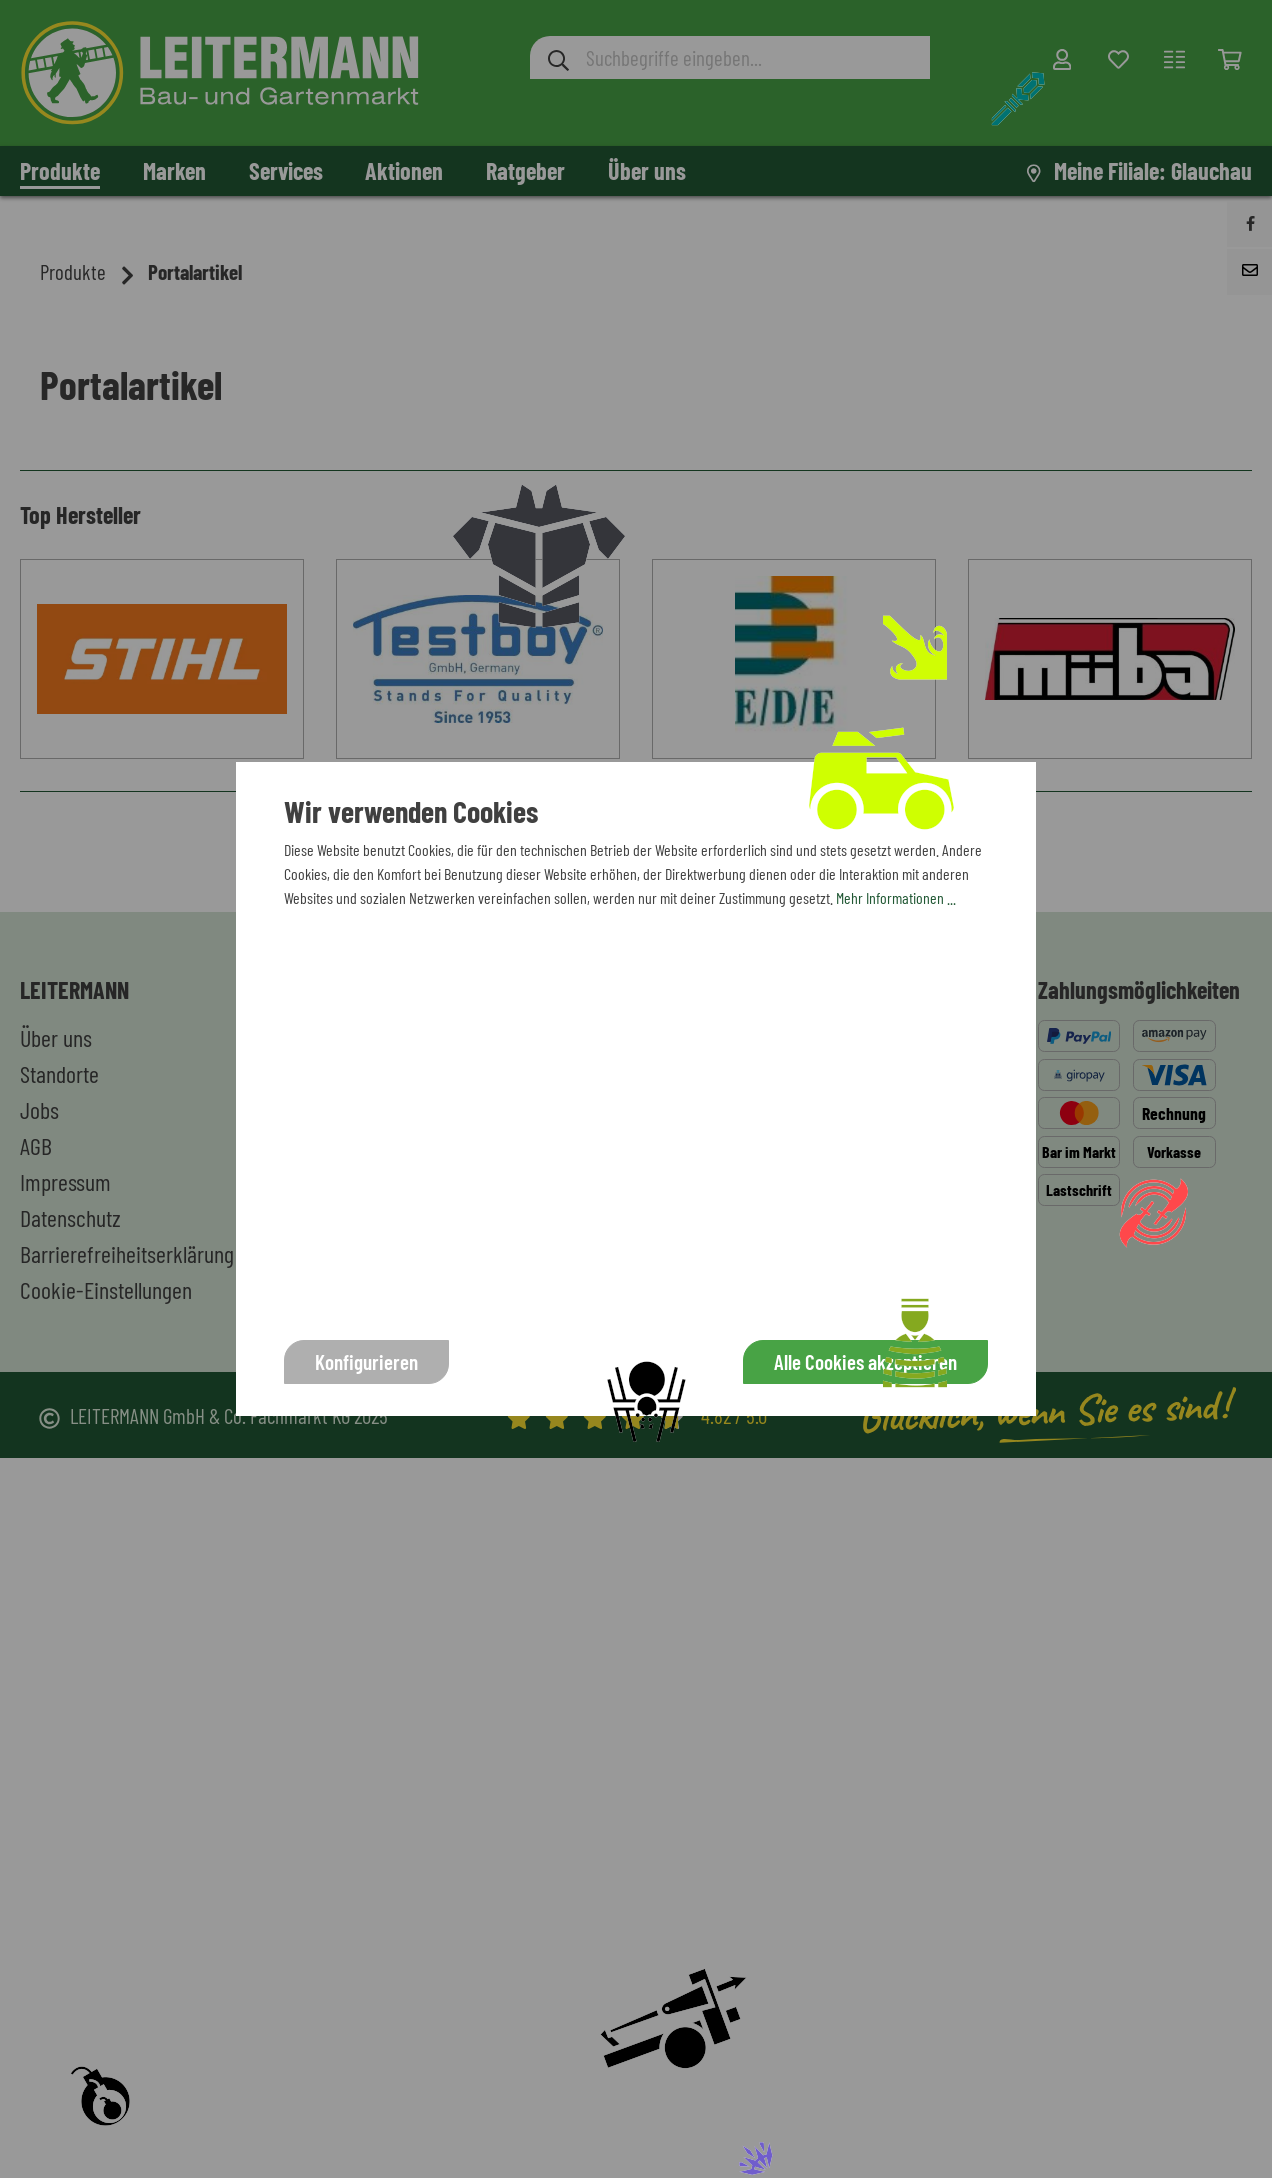 The image size is (1272, 2178). Describe the element at coordinates (646, 1401) in the screenshot. I see `spider enemy or creature in a game interface` at that location.